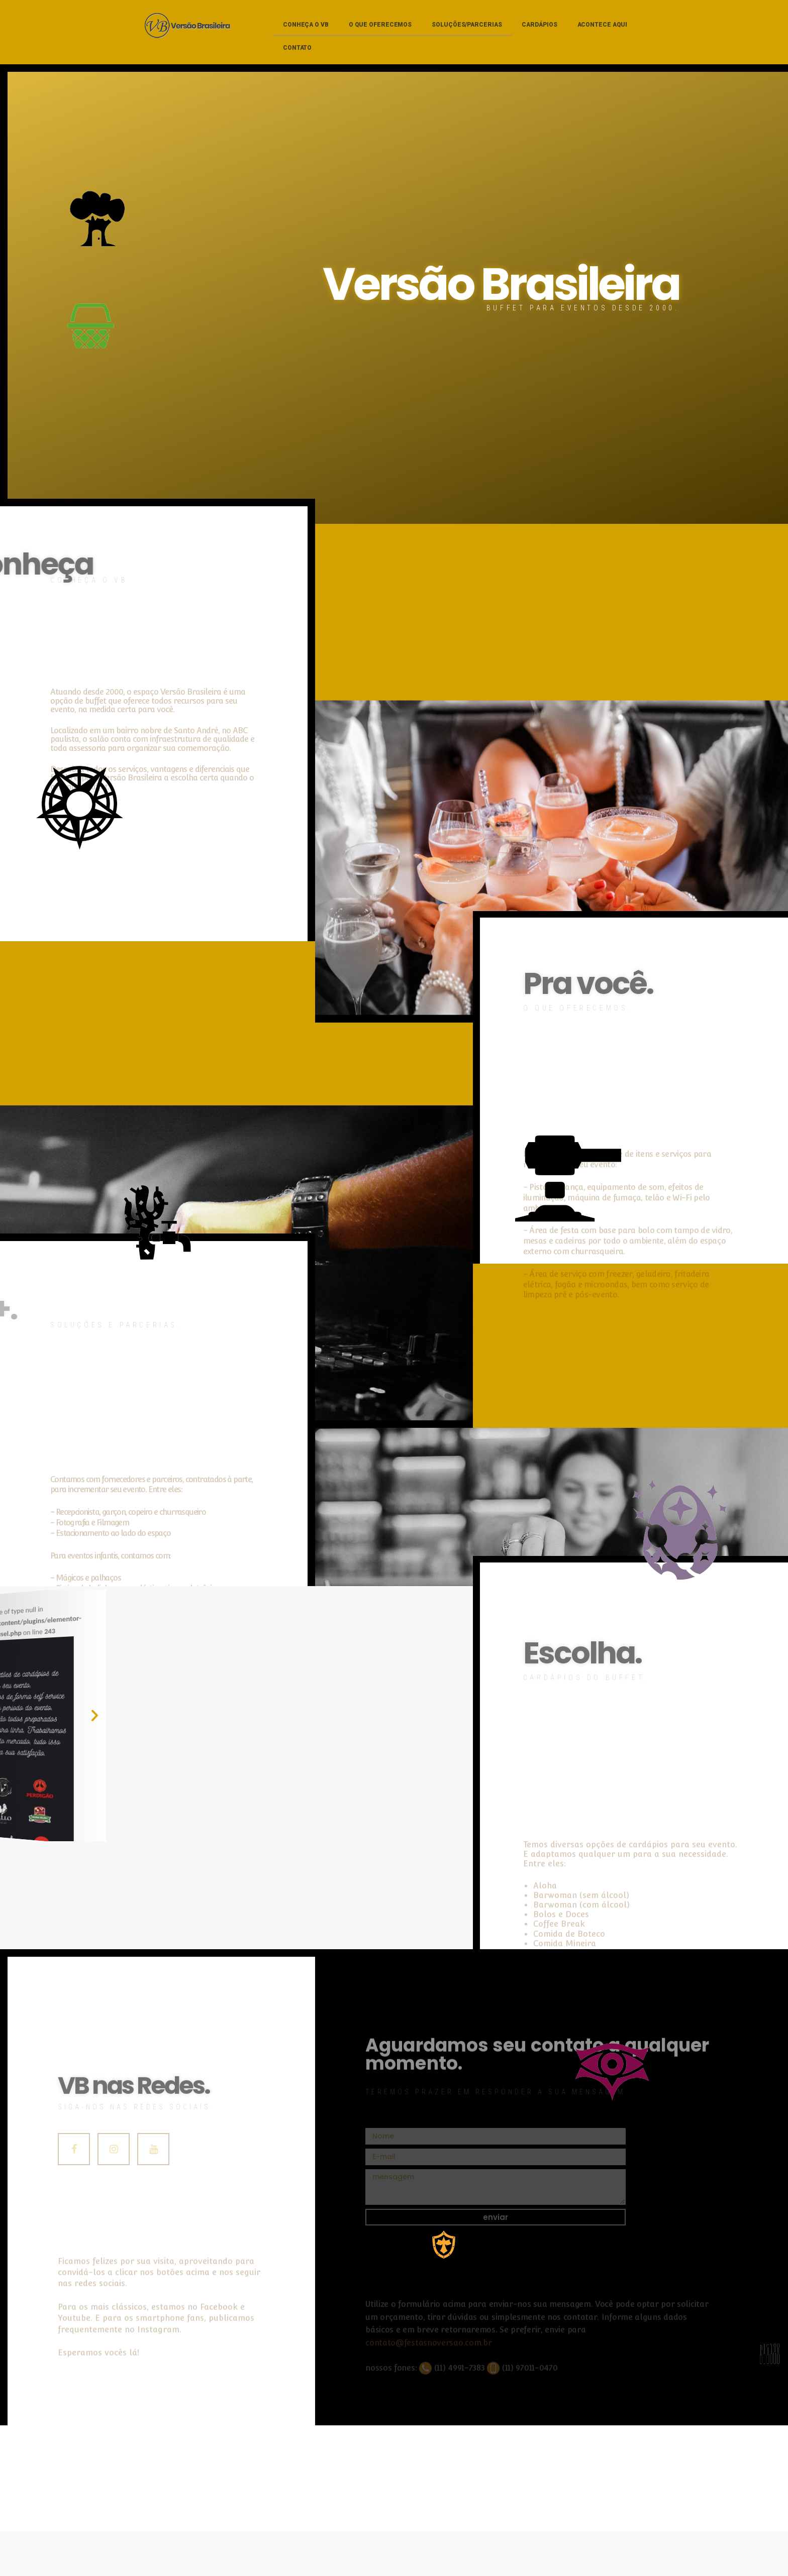  Describe the element at coordinates (157, 1222) in the screenshot. I see `tap to water or care for your cactus` at that location.